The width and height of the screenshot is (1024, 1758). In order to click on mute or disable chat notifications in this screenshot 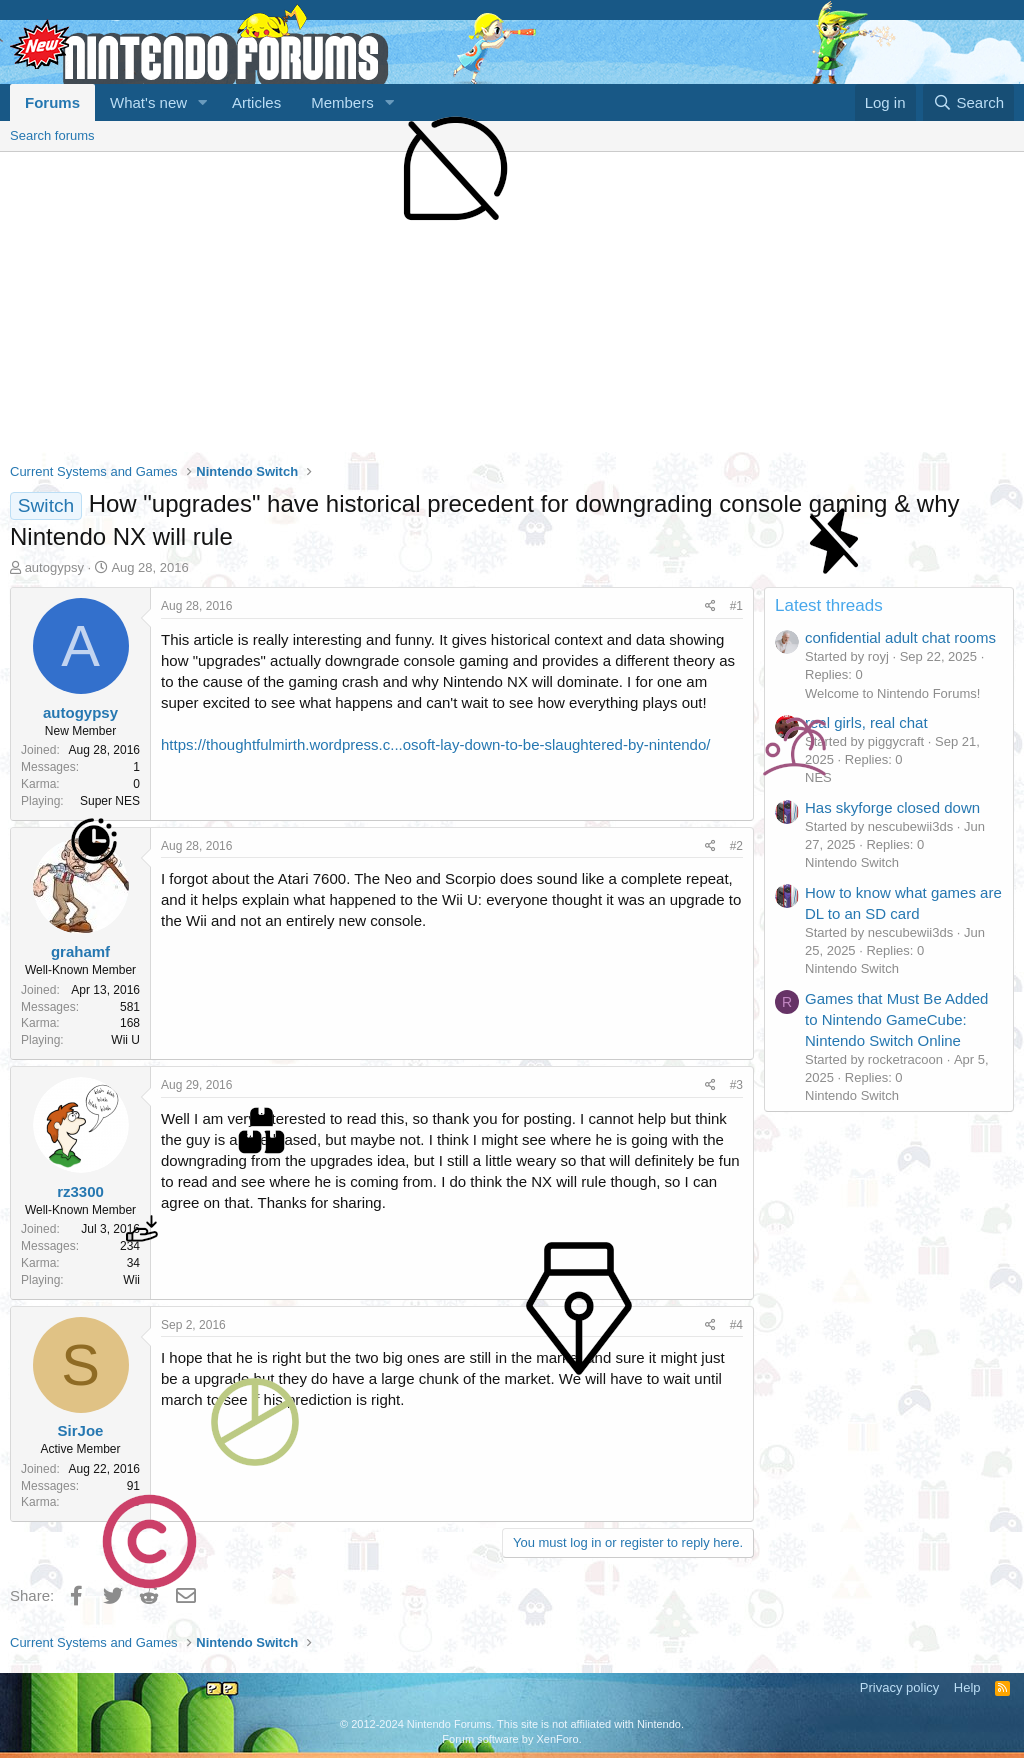, I will do `click(453, 170)`.